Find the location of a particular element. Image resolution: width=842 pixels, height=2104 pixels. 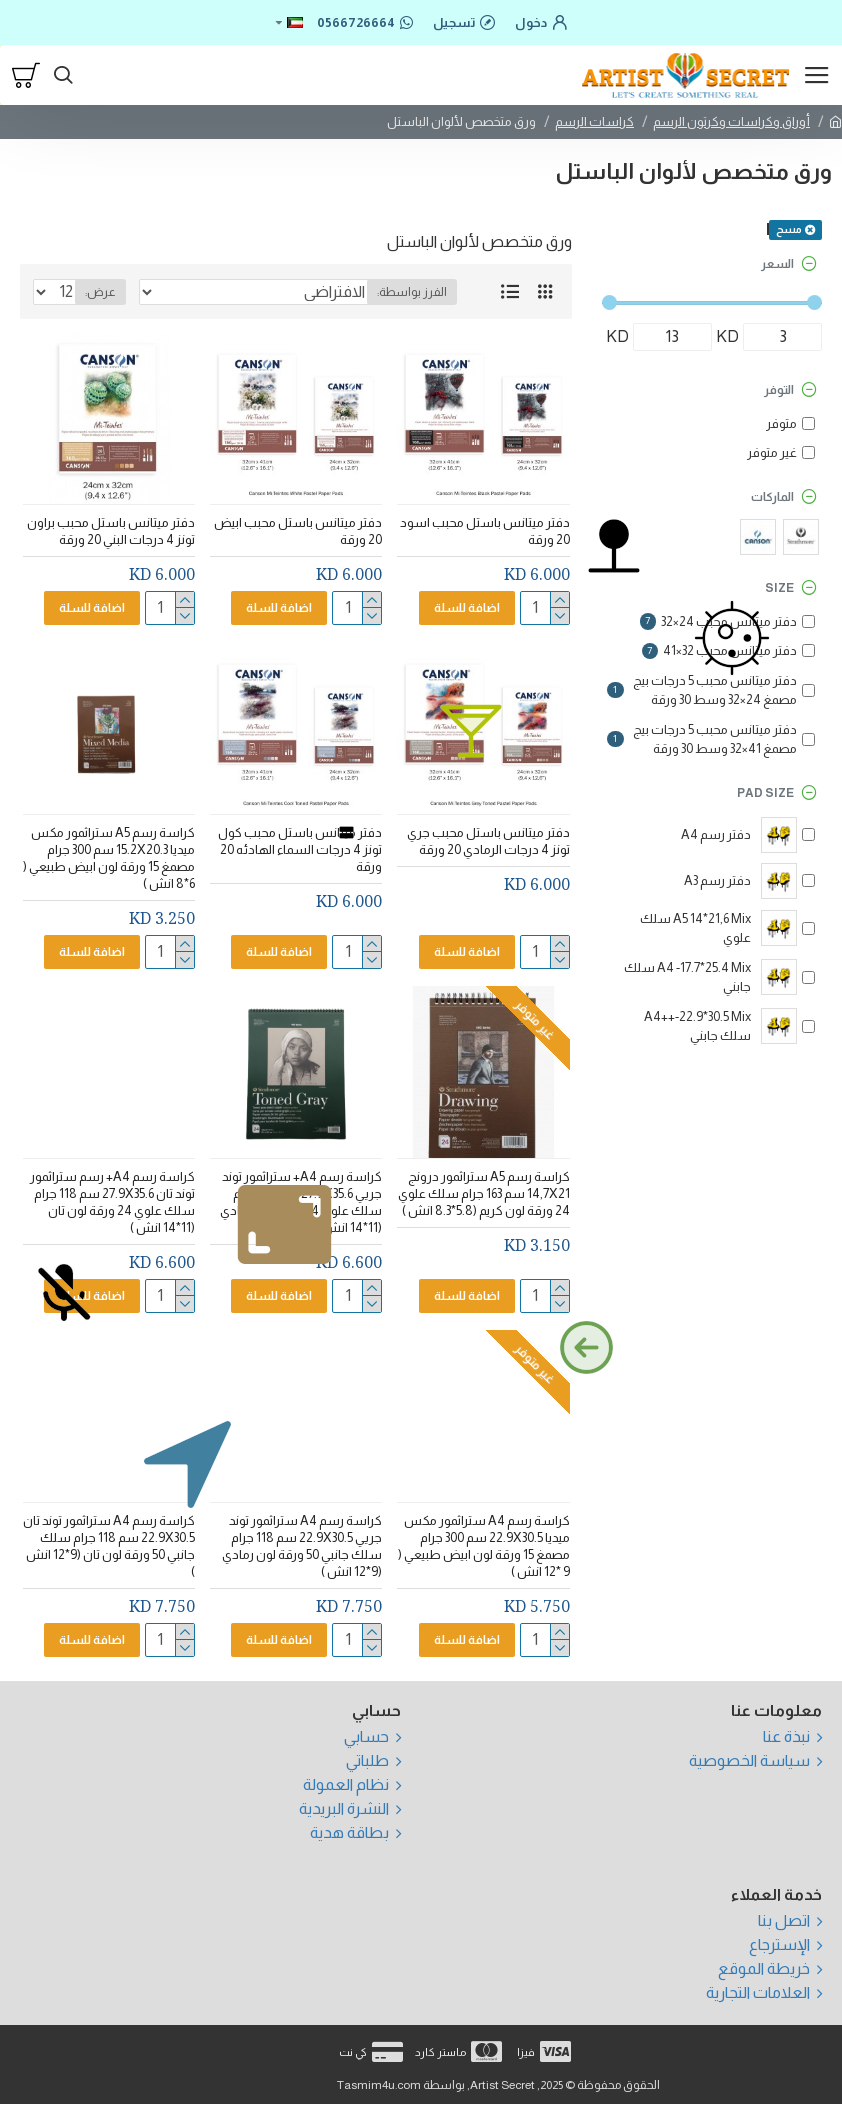

browse cocktail or drink recipes is located at coordinates (471, 731).